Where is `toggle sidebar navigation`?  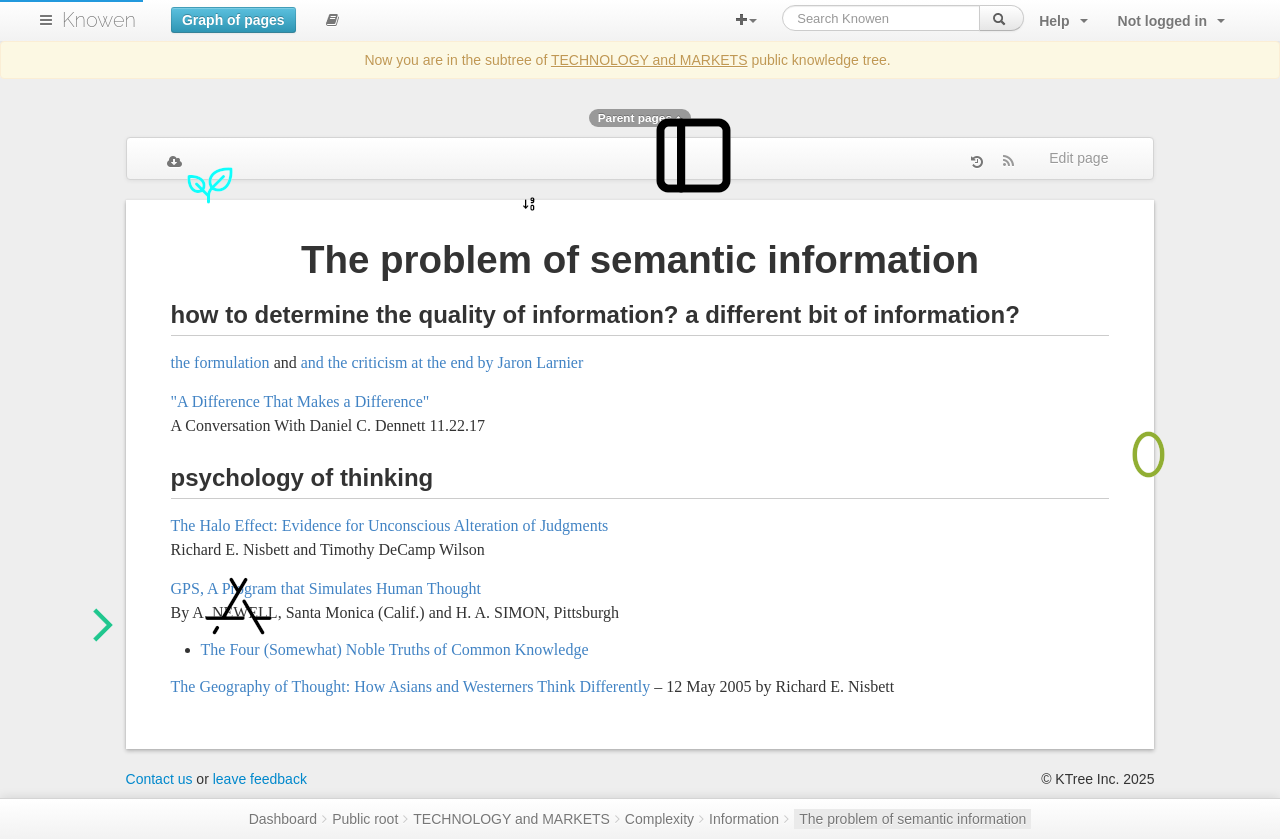 toggle sidebar navigation is located at coordinates (693, 155).